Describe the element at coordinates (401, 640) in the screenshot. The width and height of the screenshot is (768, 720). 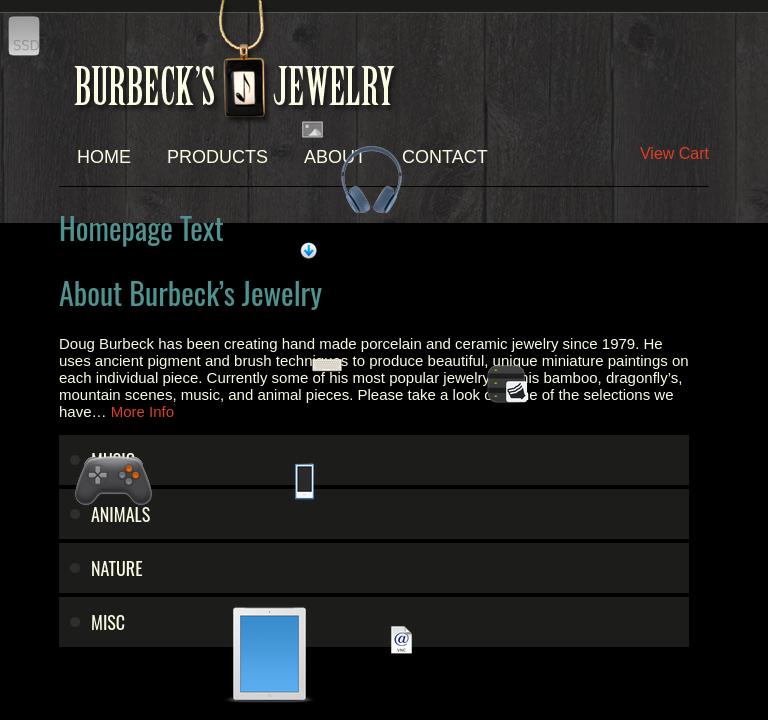
I see `open a VNC remote connection shortcut` at that location.